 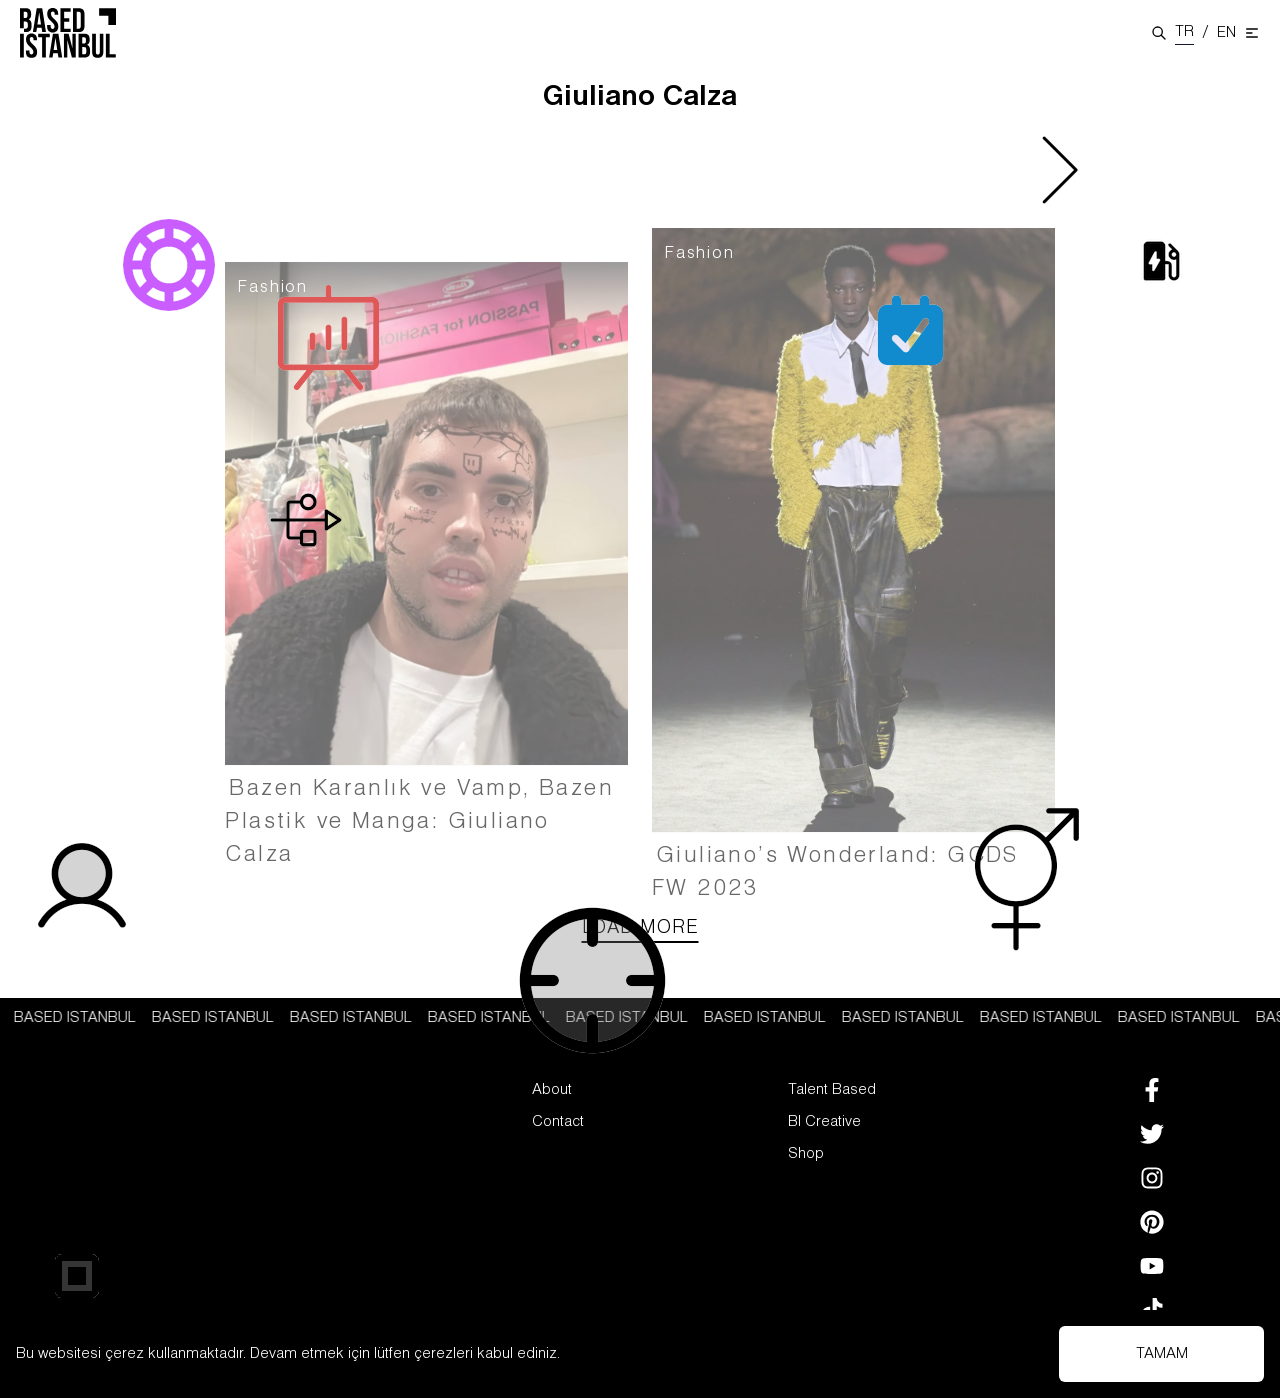 What do you see at coordinates (592, 980) in the screenshot?
I see `center map on current location` at bounding box center [592, 980].